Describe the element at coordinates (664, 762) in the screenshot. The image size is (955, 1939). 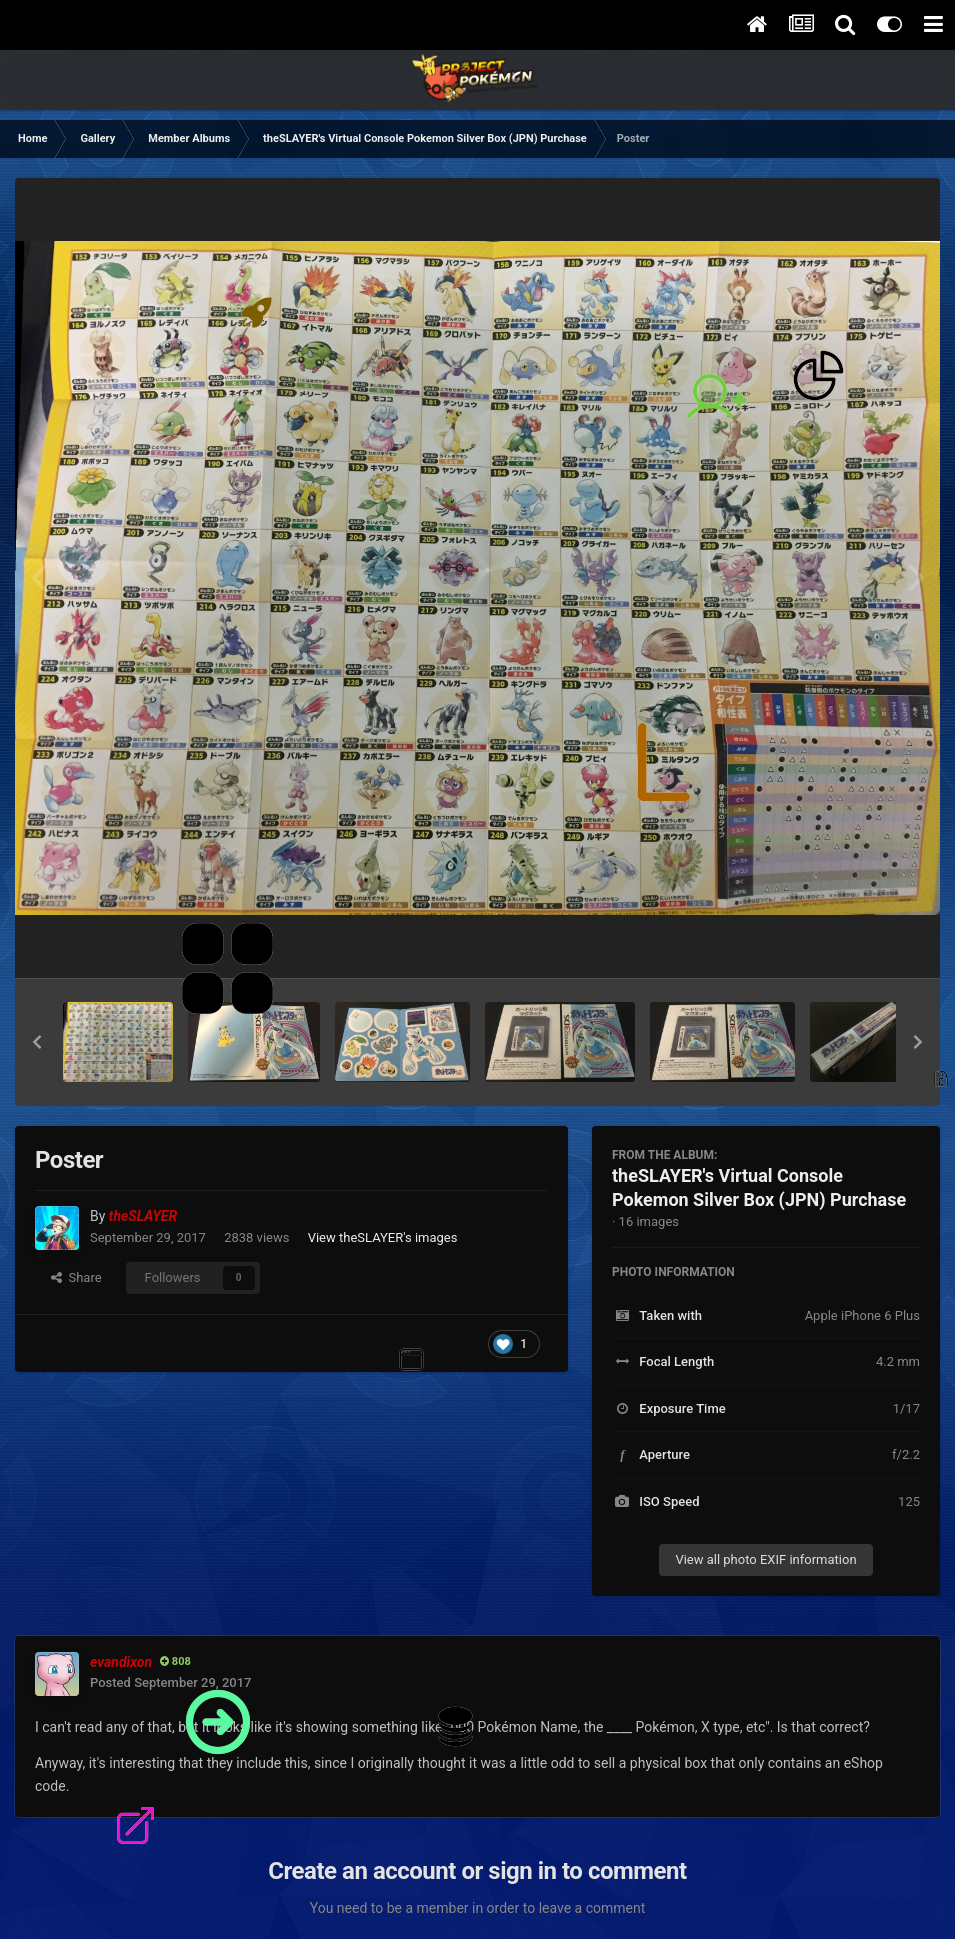
I see `indicates a label or item starting with the letter L` at that location.